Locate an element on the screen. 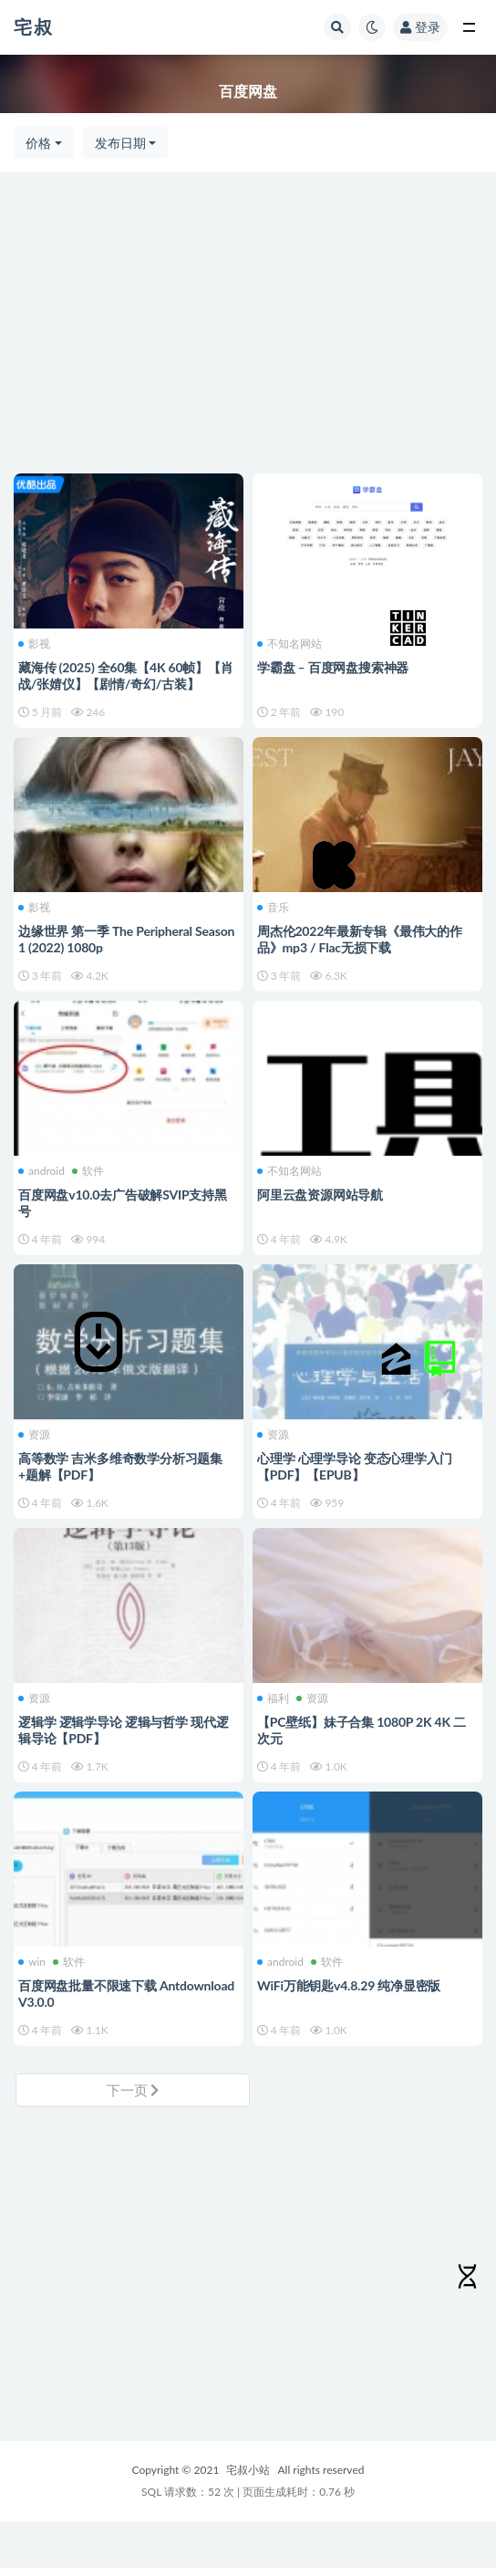 Image resolution: width=496 pixels, height=2576 pixels. access genetics or DNA-related information is located at coordinates (467, 2276).